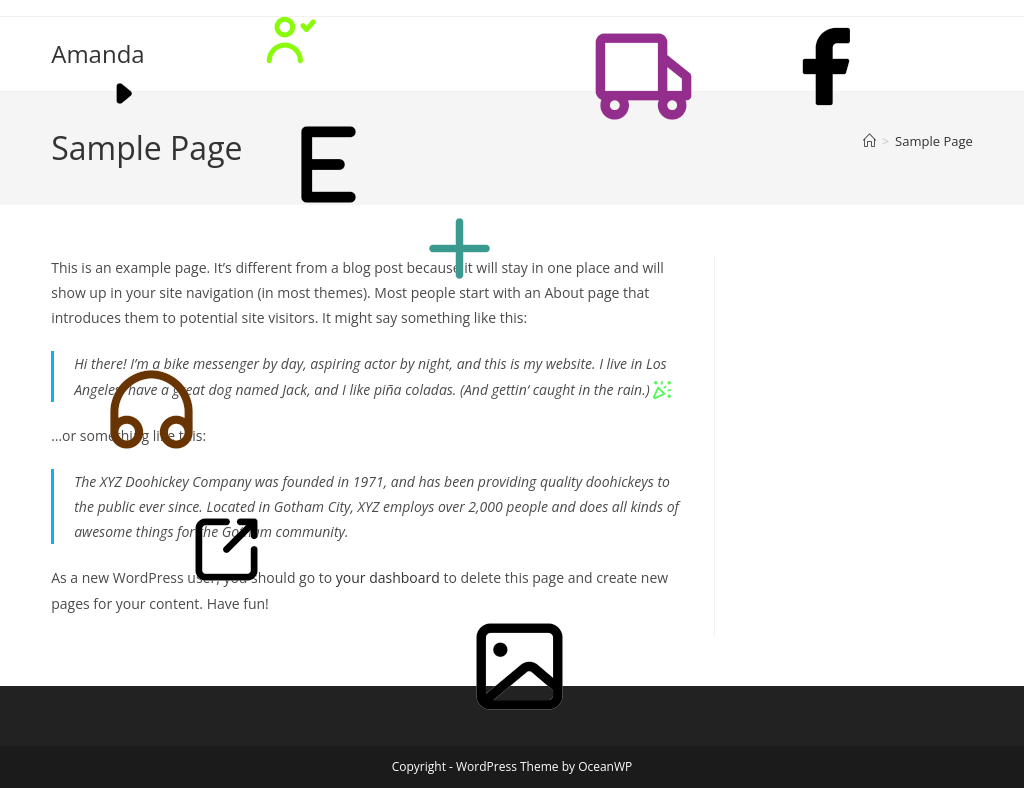 The width and height of the screenshot is (1024, 788). I want to click on view image or photo, so click(519, 666).